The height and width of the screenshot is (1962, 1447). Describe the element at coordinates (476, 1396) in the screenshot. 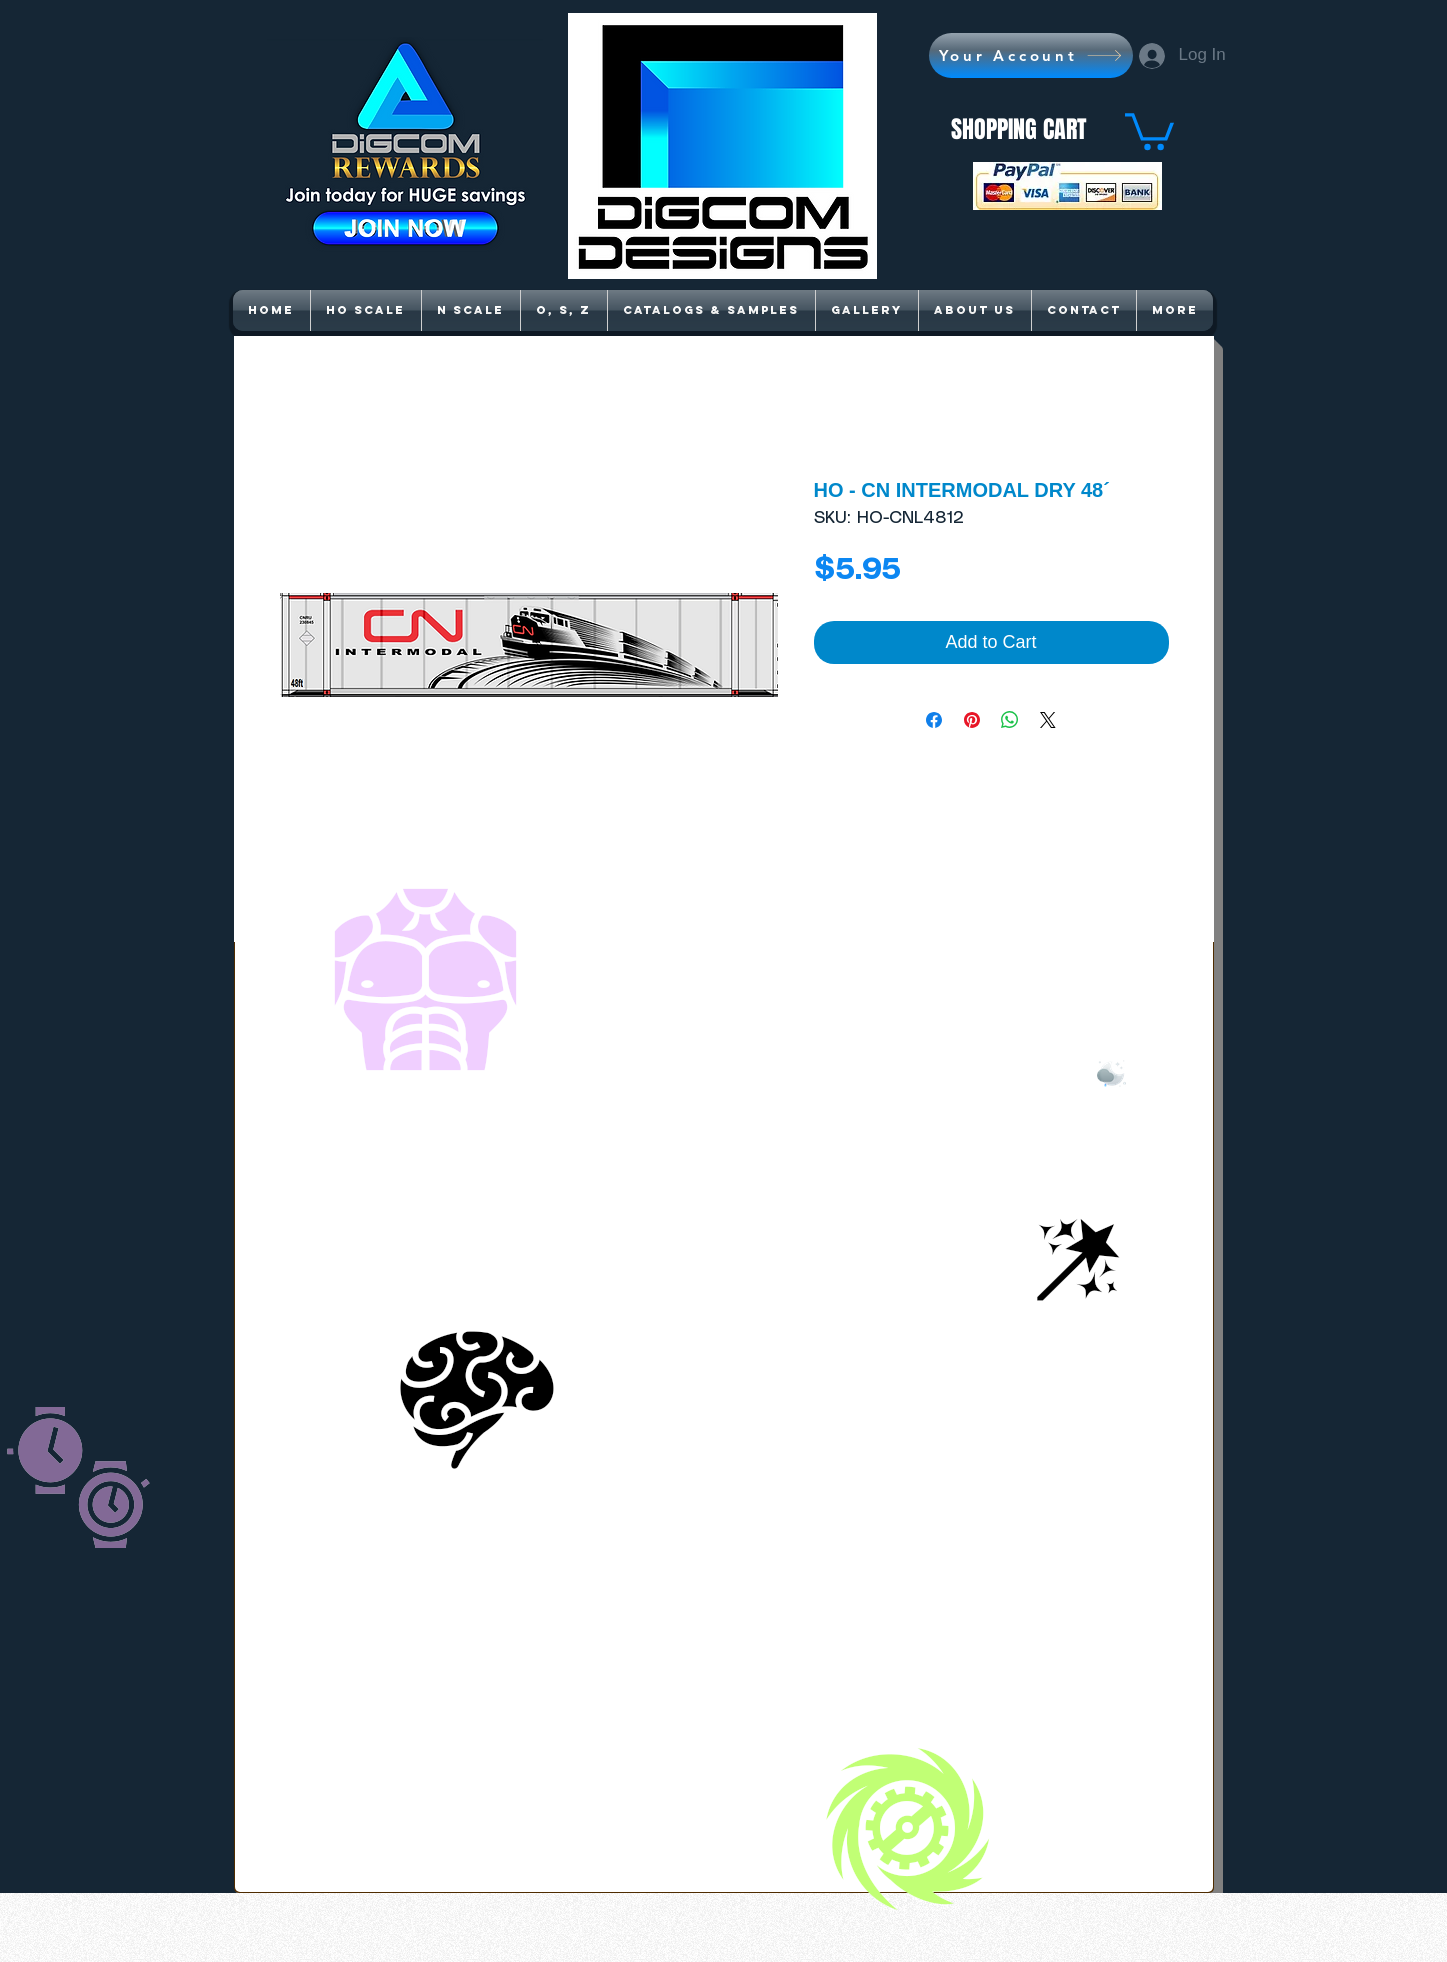

I see `access AI or smart features` at that location.